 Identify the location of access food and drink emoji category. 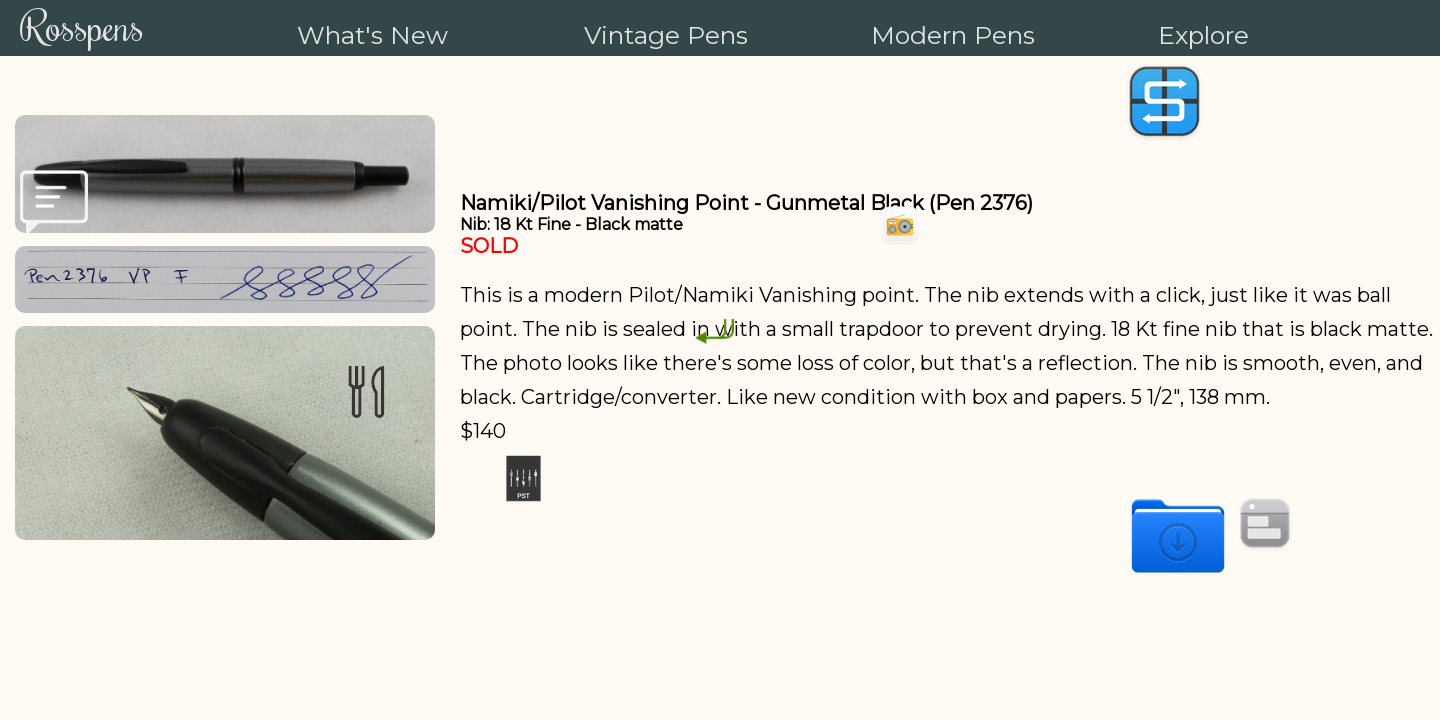
(368, 392).